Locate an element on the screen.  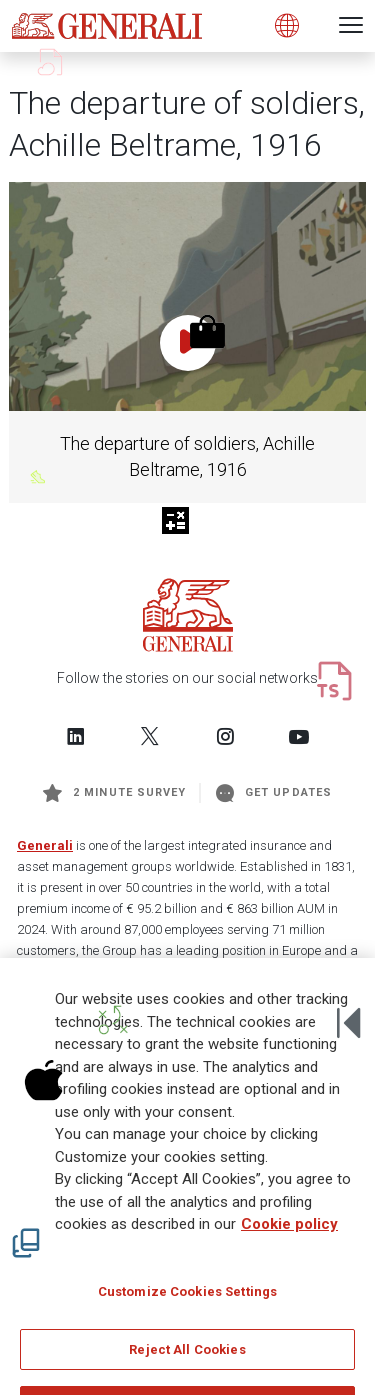
view strategy or game plan is located at coordinates (112, 1020).